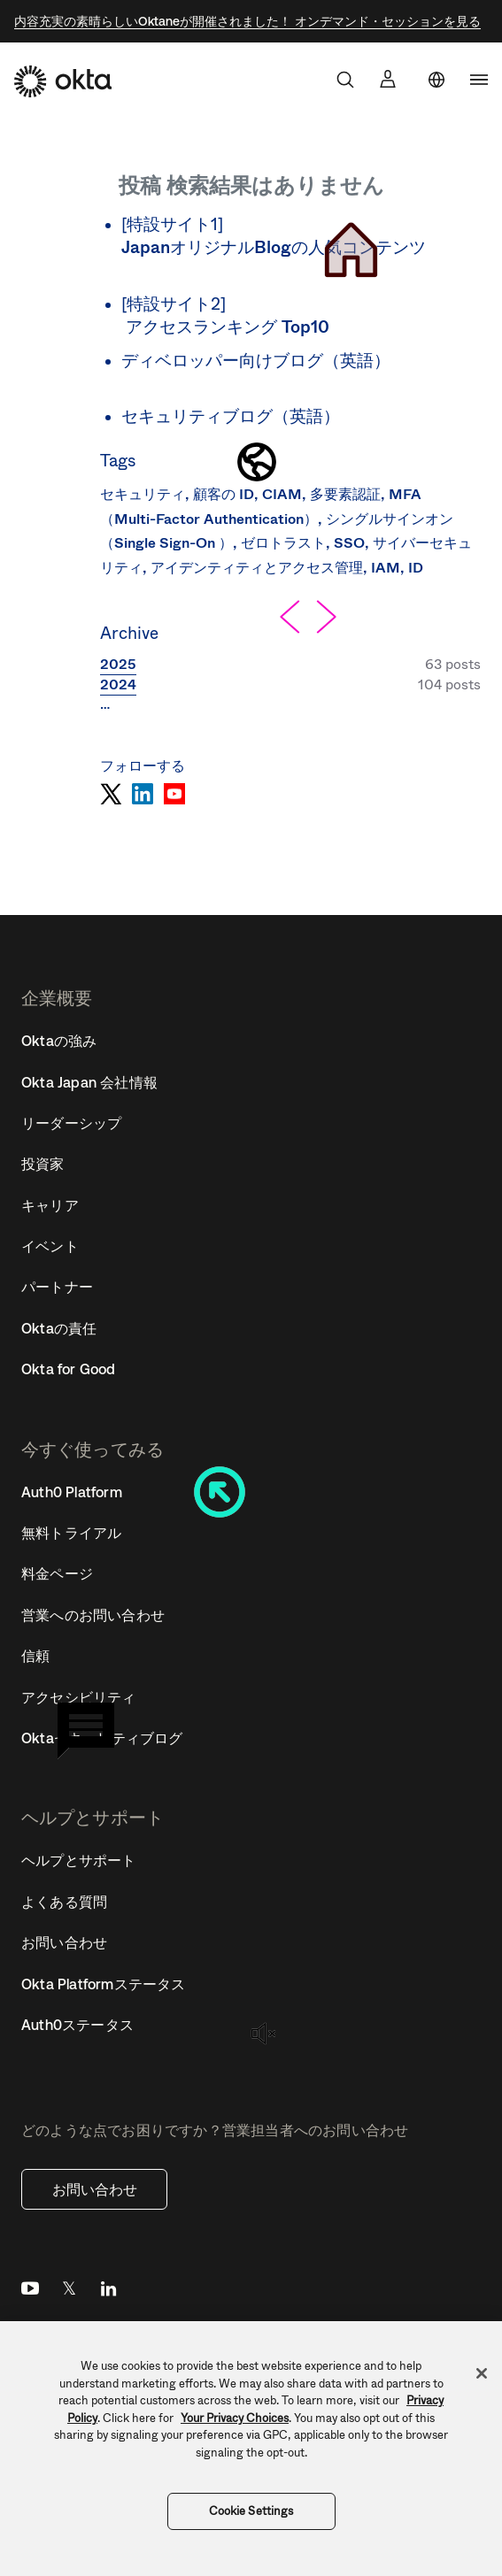 The height and width of the screenshot is (2576, 502). I want to click on switch to western hemisphere or Americas region, so click(257, 462).